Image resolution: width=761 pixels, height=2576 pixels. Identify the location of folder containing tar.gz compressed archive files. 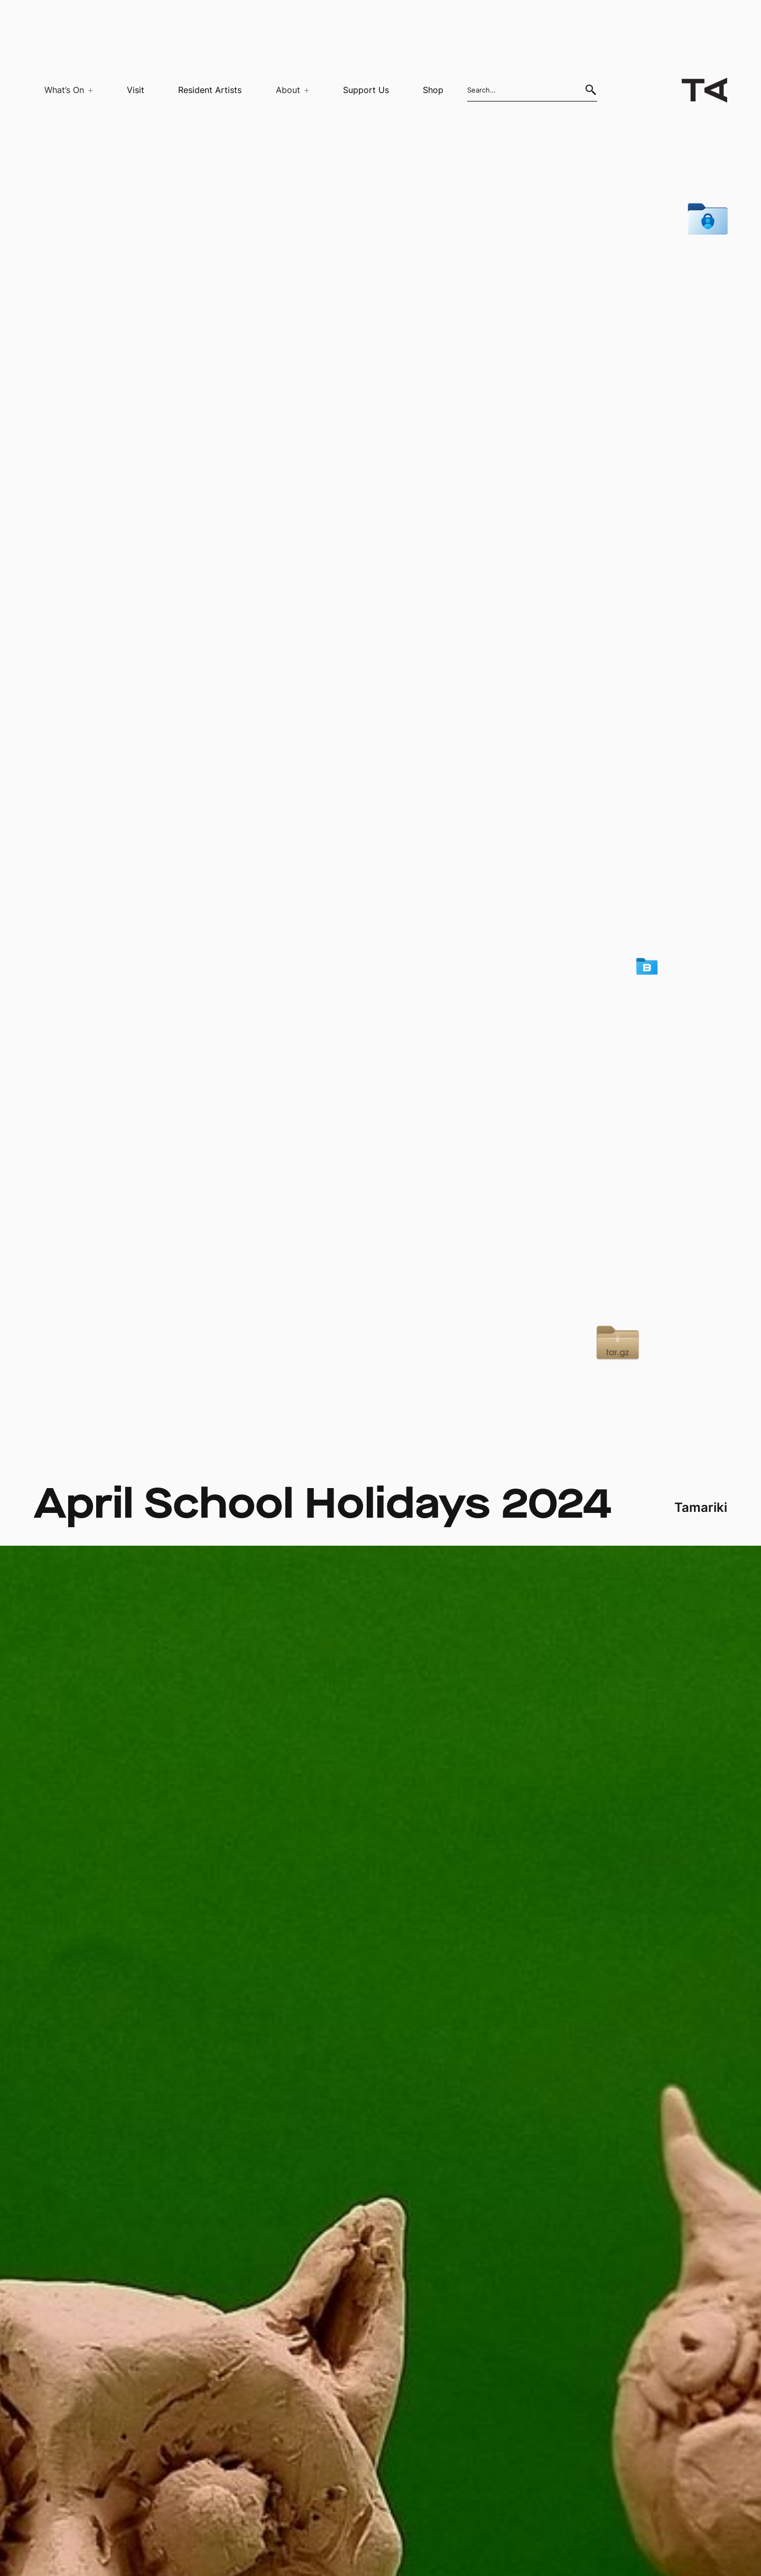
(617, 1343).